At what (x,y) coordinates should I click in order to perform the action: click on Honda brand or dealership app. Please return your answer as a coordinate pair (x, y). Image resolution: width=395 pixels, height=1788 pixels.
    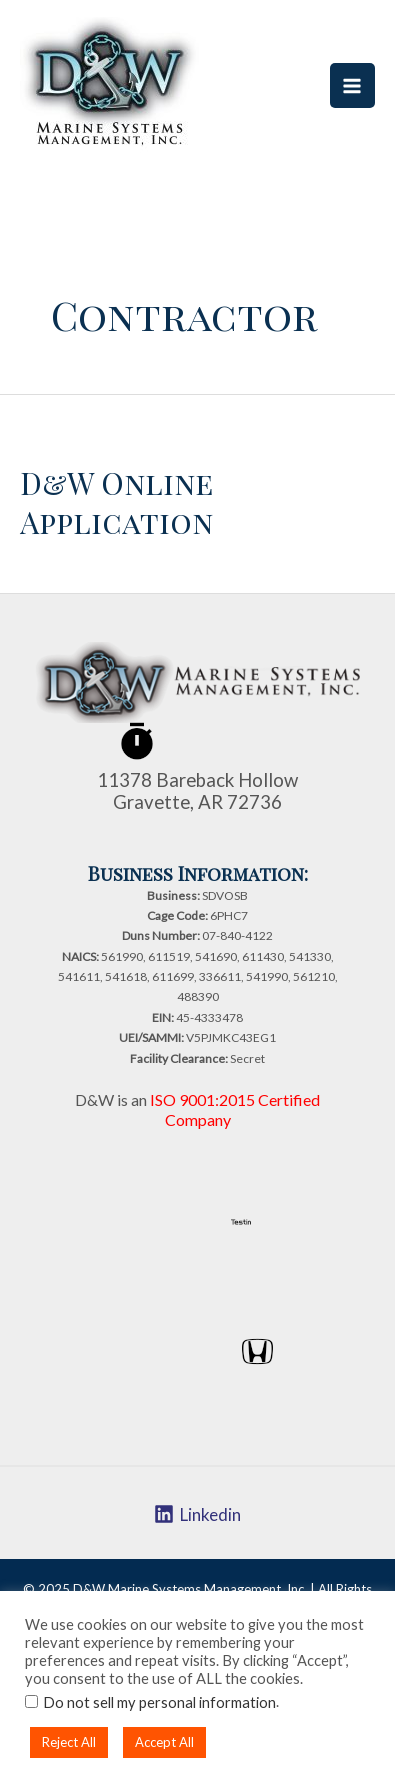
    Looking at the image, I should click on (257, 1351).